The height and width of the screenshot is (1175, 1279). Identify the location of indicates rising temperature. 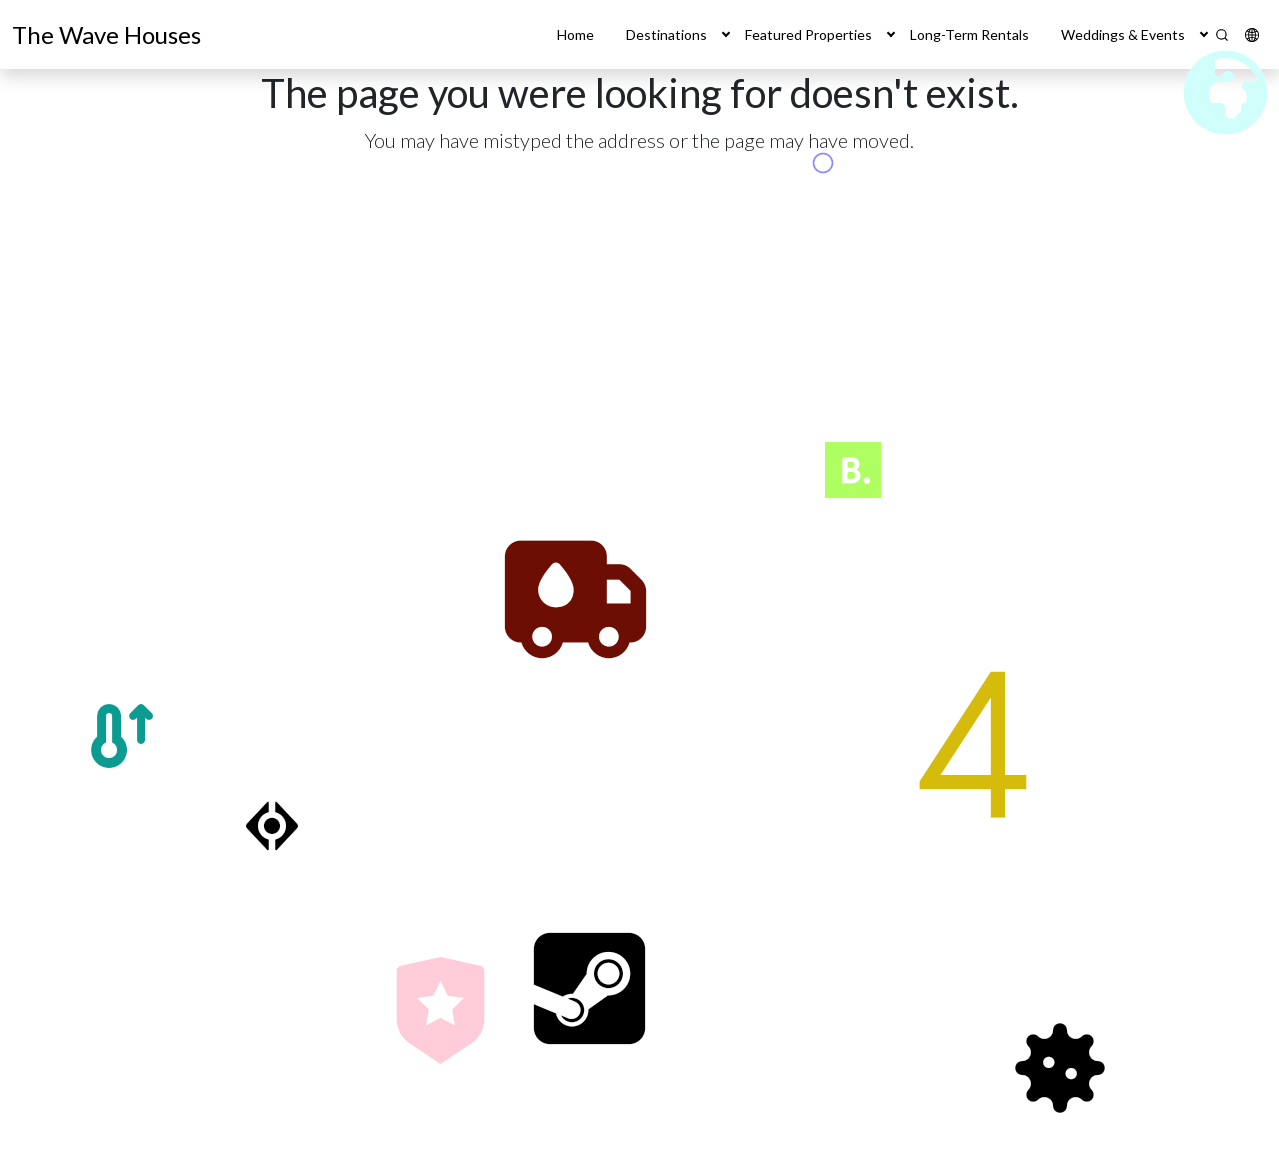
(121, 736).